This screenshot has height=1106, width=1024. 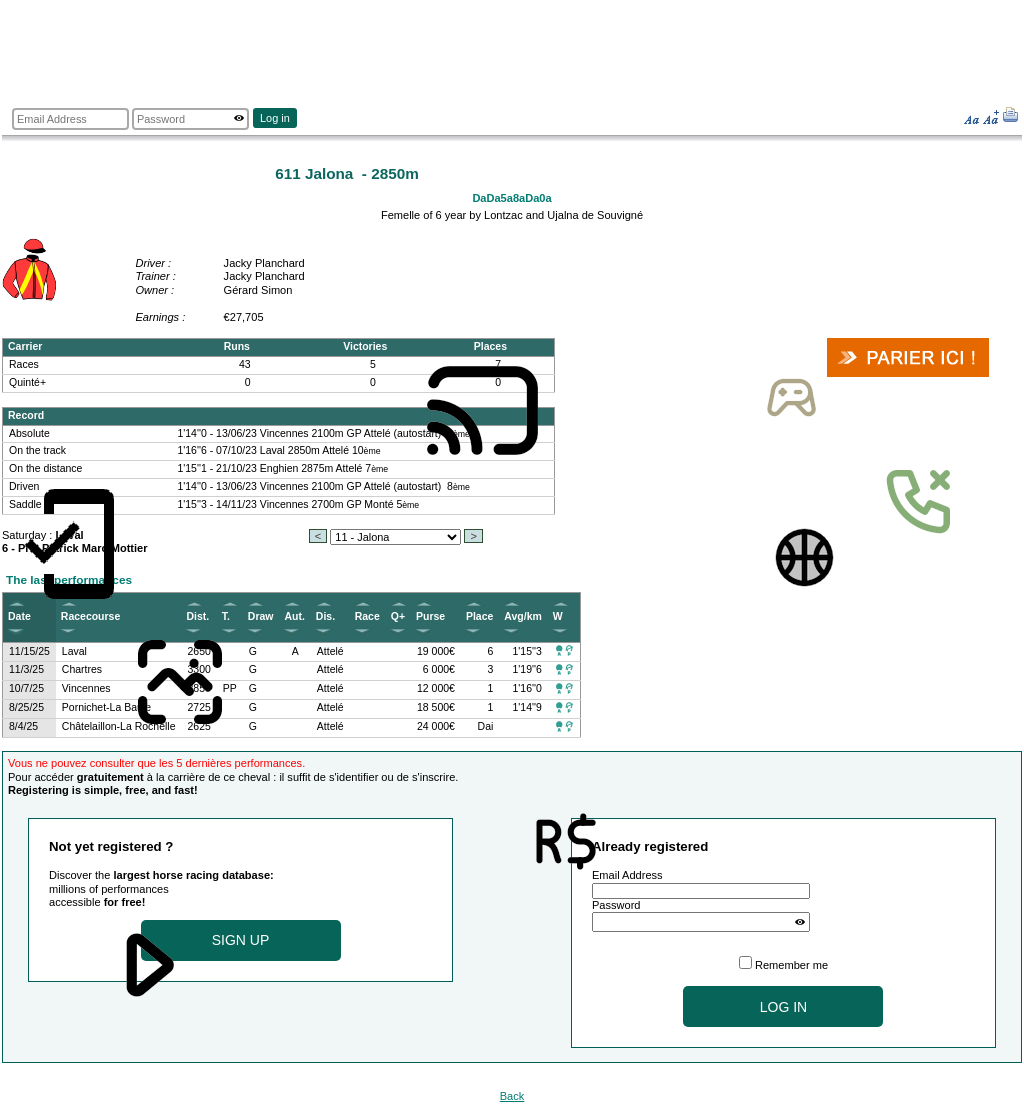 I want to click on navigate to the next screen or step, so click(x=145, y=965).